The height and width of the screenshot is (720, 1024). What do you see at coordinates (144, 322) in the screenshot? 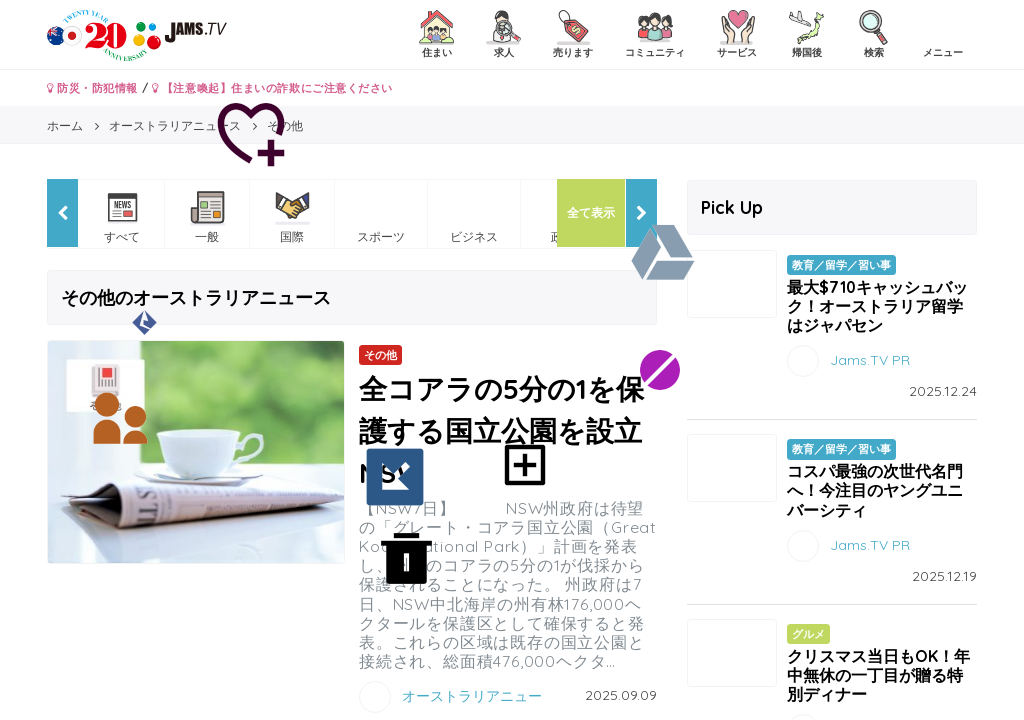
I see `open informatica application` at bounding box center [144, 322].